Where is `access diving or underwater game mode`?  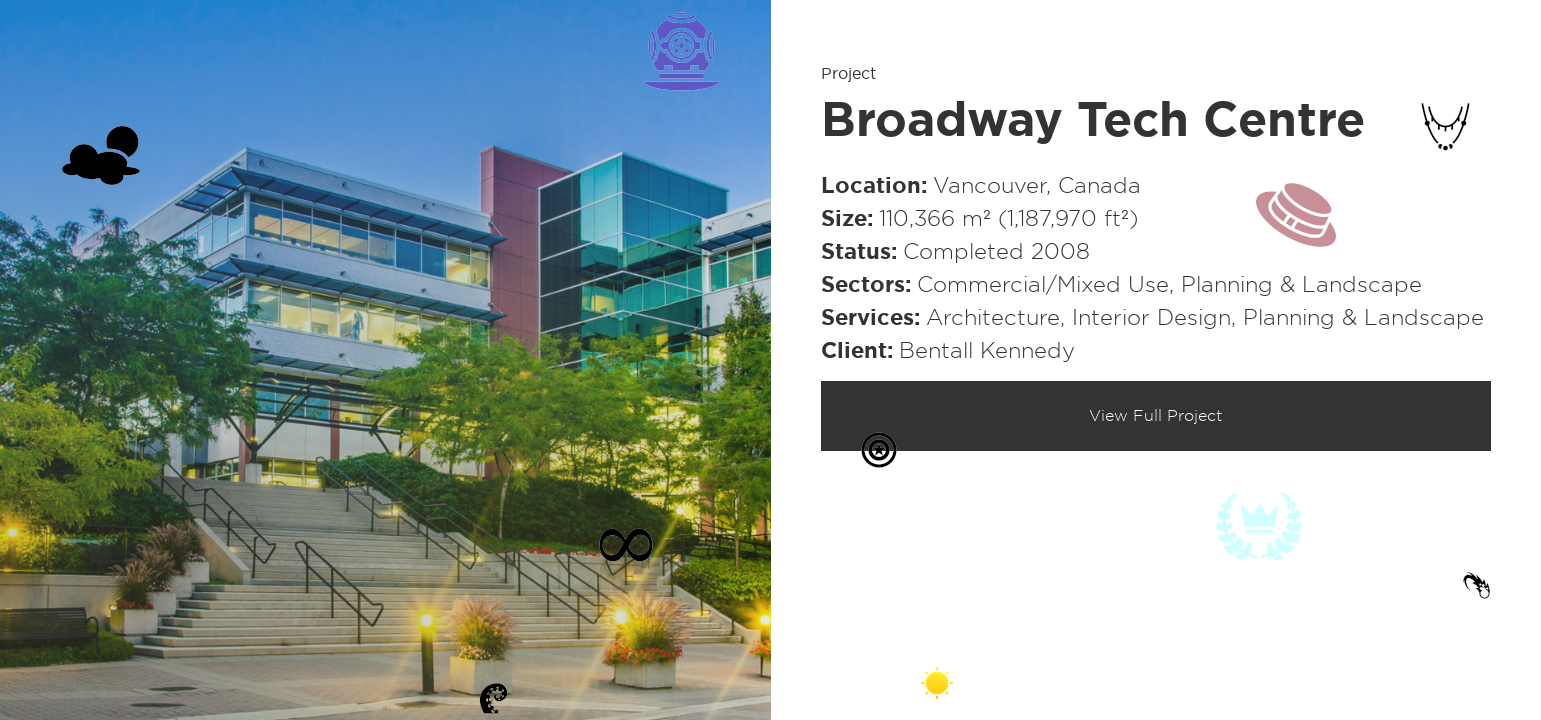 access diving or underwater game mode is located at coordinates (681, 51).